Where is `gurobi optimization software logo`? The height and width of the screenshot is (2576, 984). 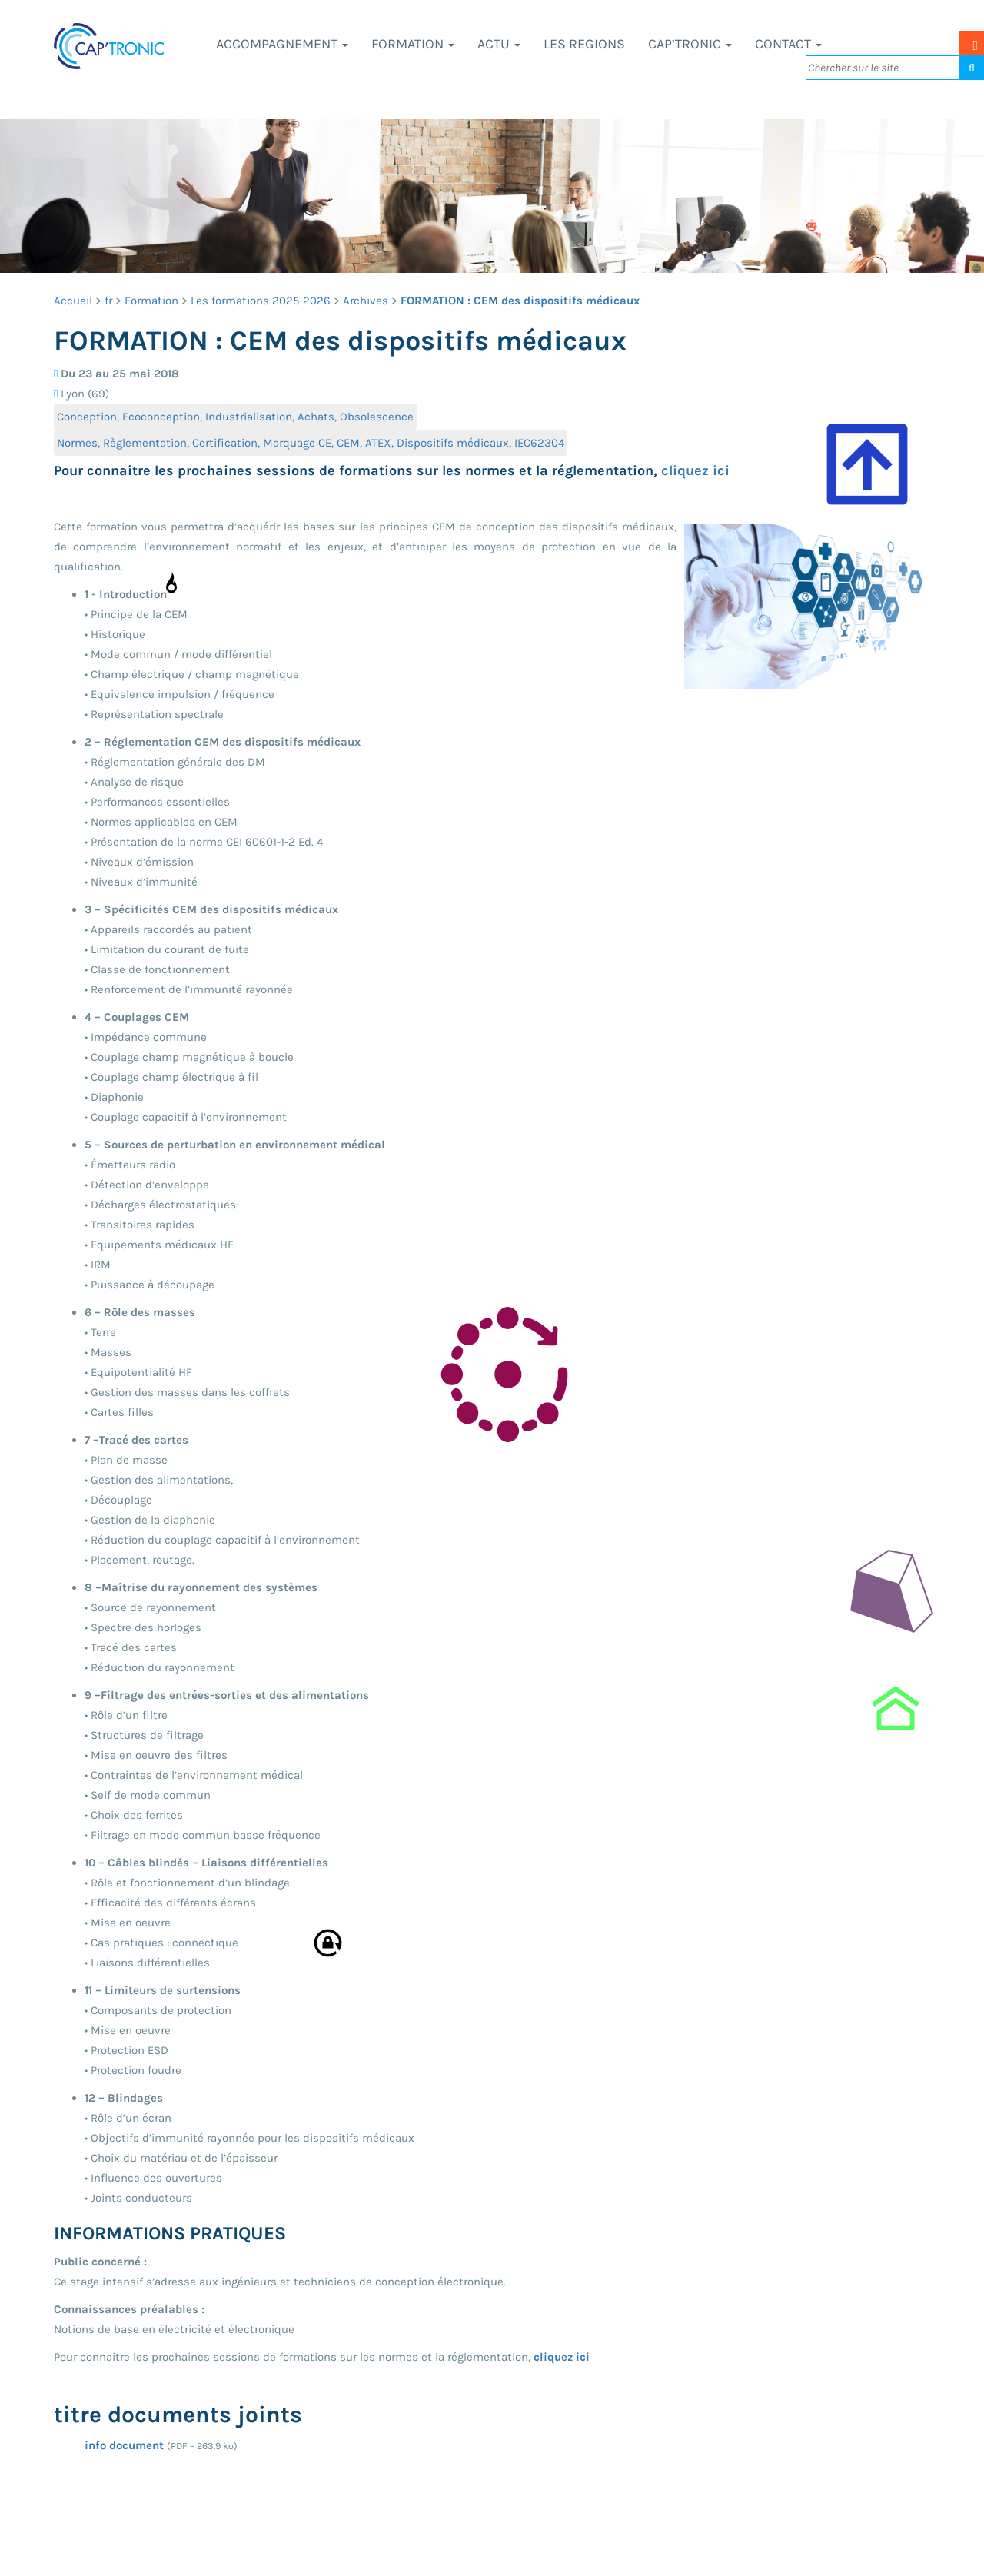
gurobi optimization software logo is located at coordinates (892, 1591).